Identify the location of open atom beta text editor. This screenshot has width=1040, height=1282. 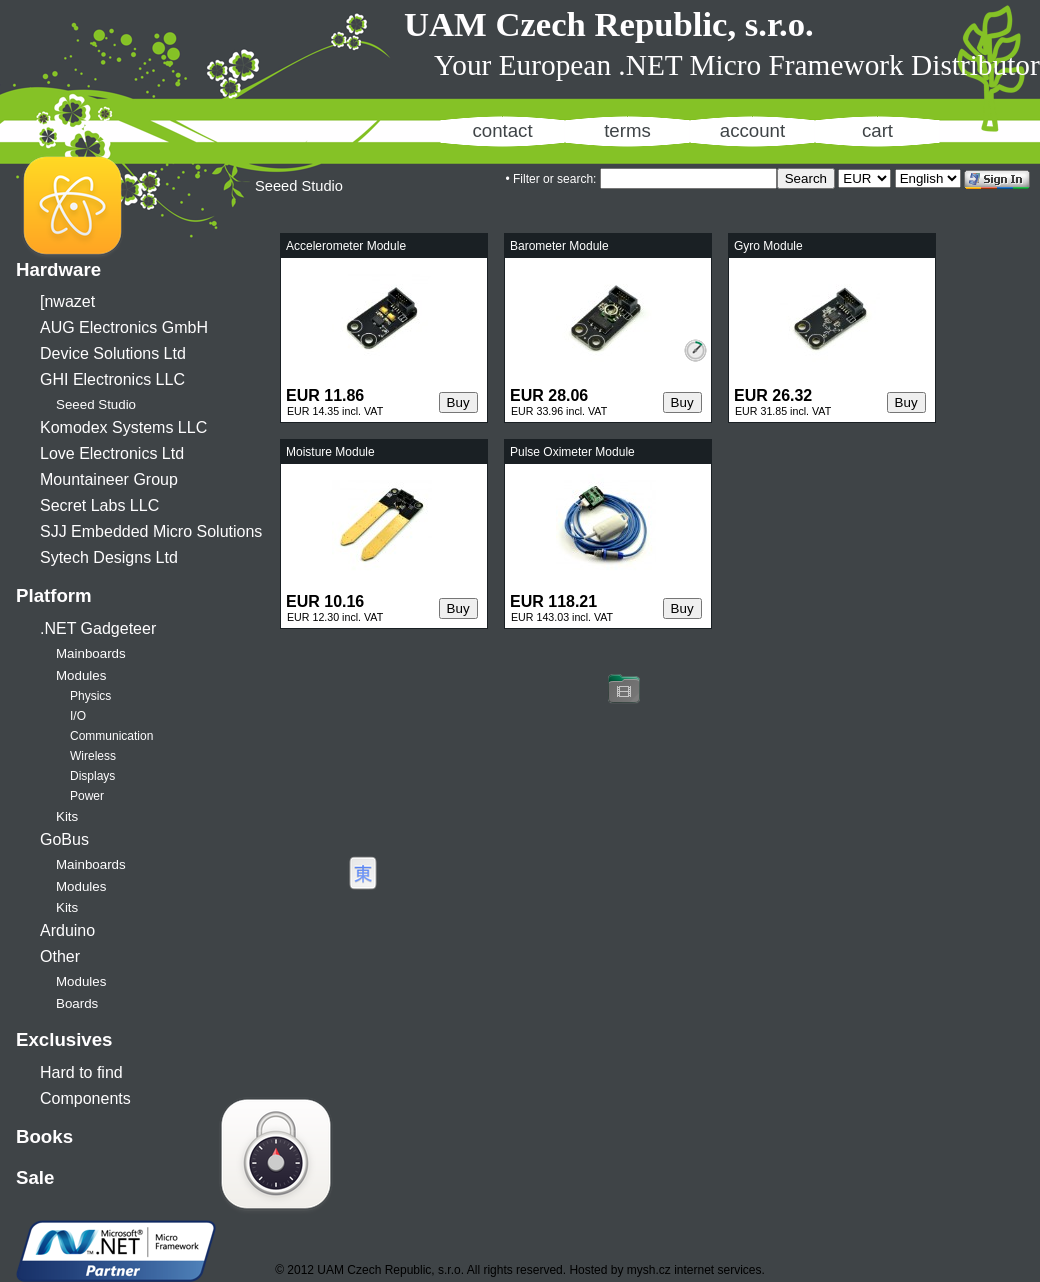
(72, 205).